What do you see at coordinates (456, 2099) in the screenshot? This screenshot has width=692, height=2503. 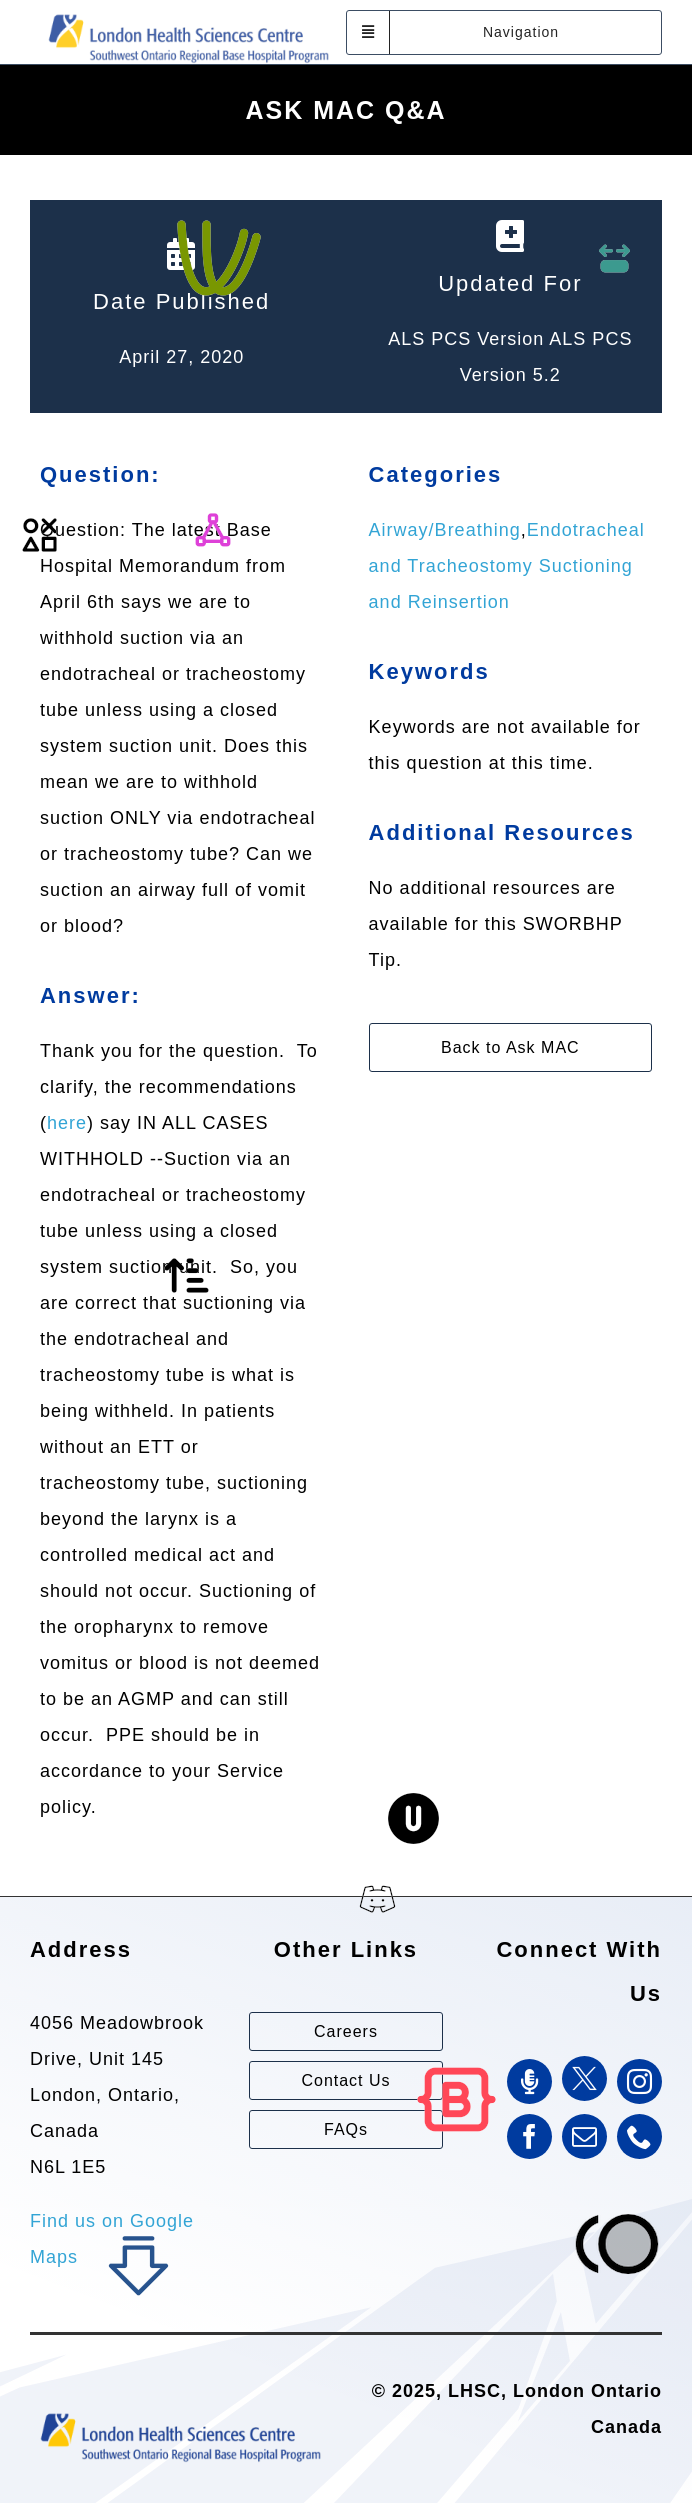 I see `bootstrap framework logo` at bounding box center [456, 2099].